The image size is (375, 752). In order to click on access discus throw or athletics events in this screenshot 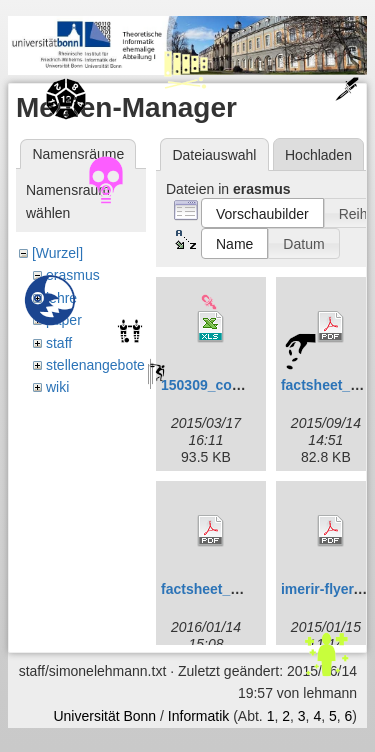, I will do `click(157, 372)`.